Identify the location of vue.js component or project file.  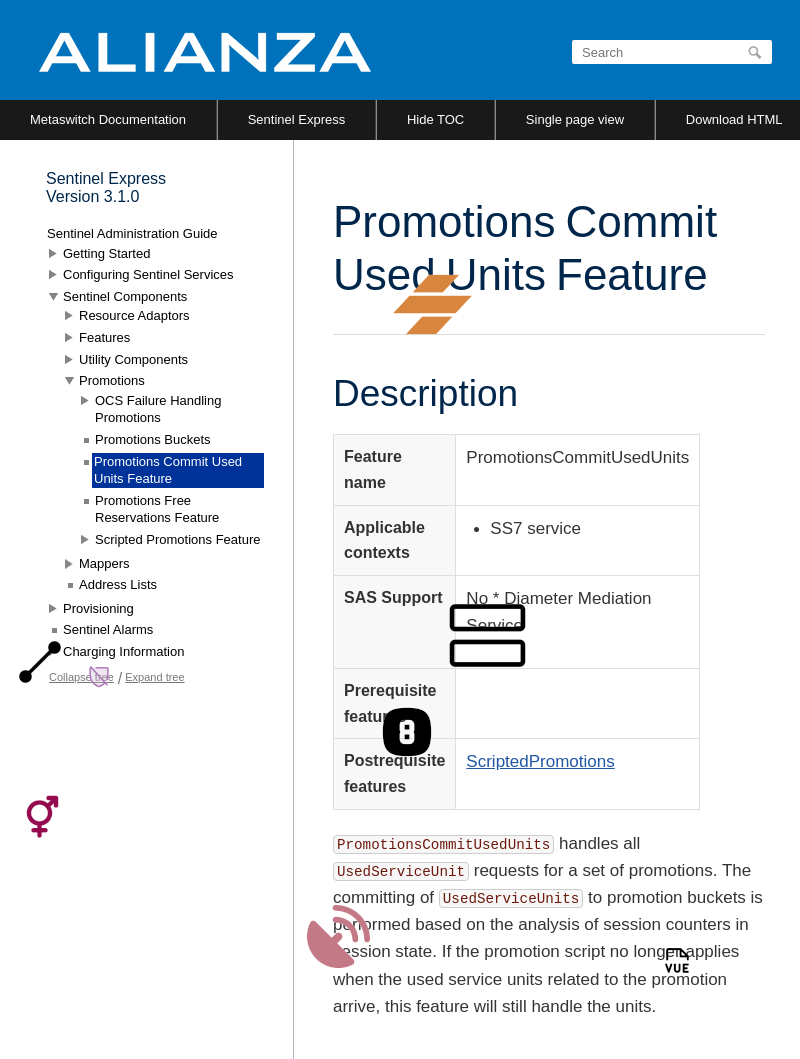
(677, 961).